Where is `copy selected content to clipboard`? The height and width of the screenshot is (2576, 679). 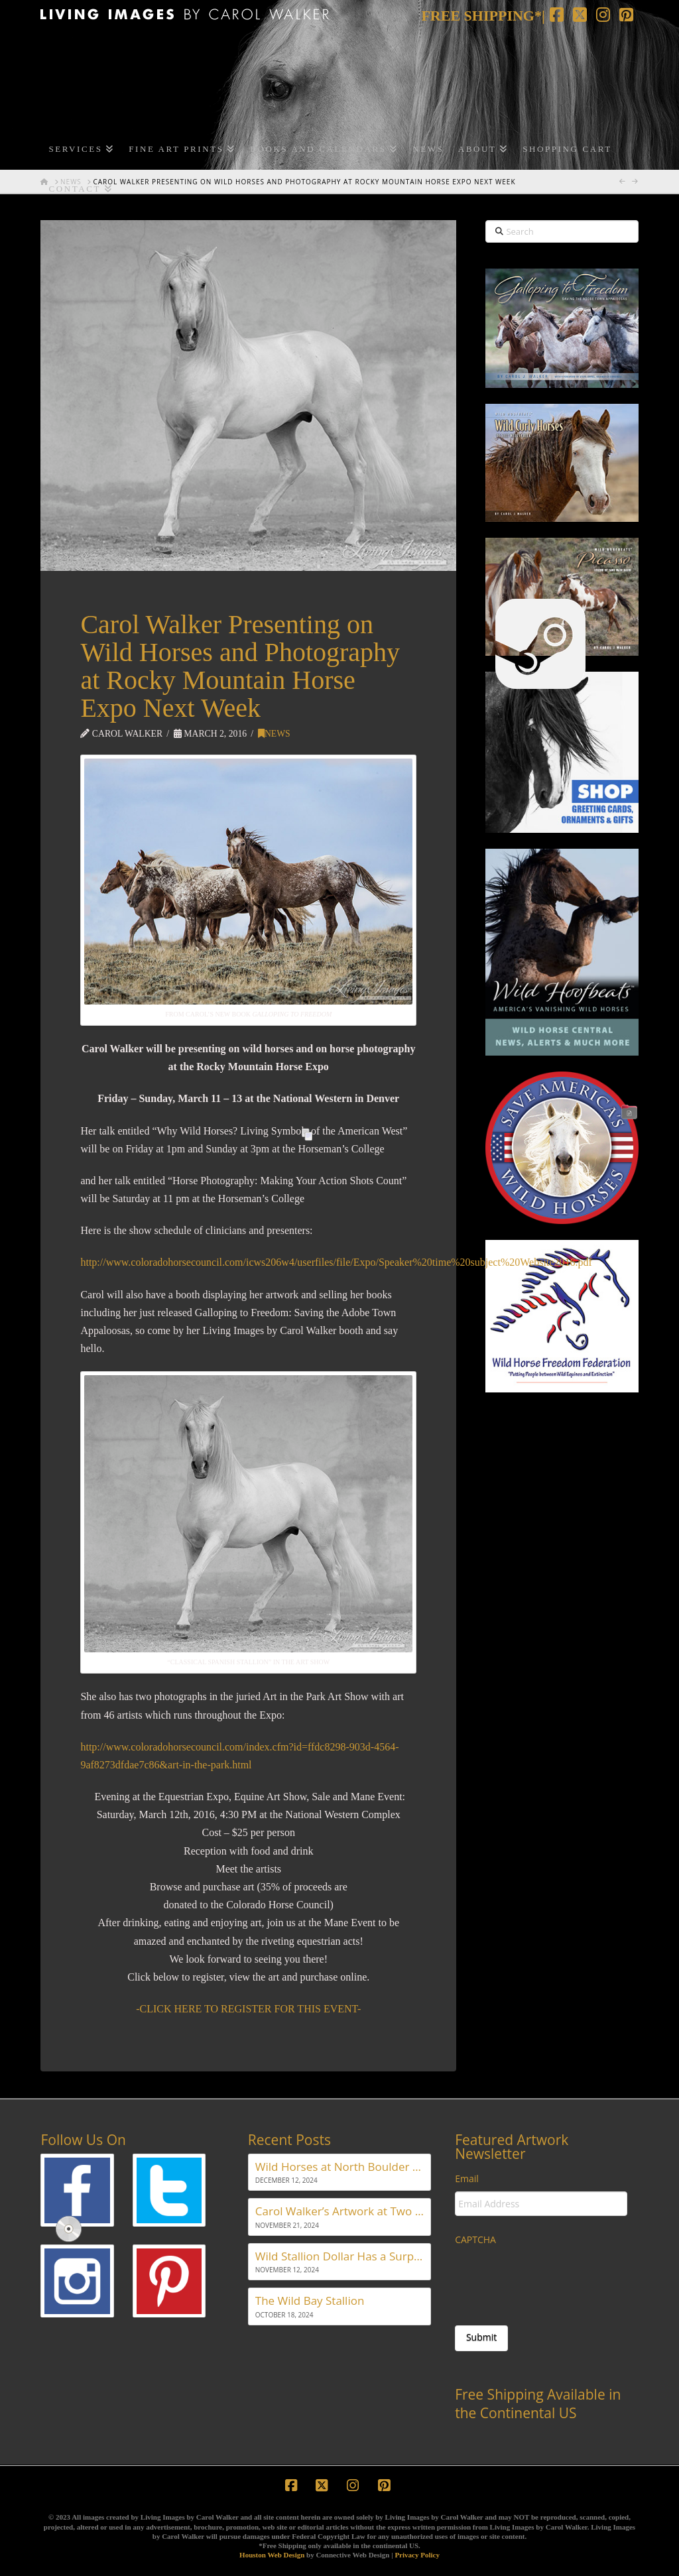
copy selected content to clipboard is located at coordinates (307, 1135).